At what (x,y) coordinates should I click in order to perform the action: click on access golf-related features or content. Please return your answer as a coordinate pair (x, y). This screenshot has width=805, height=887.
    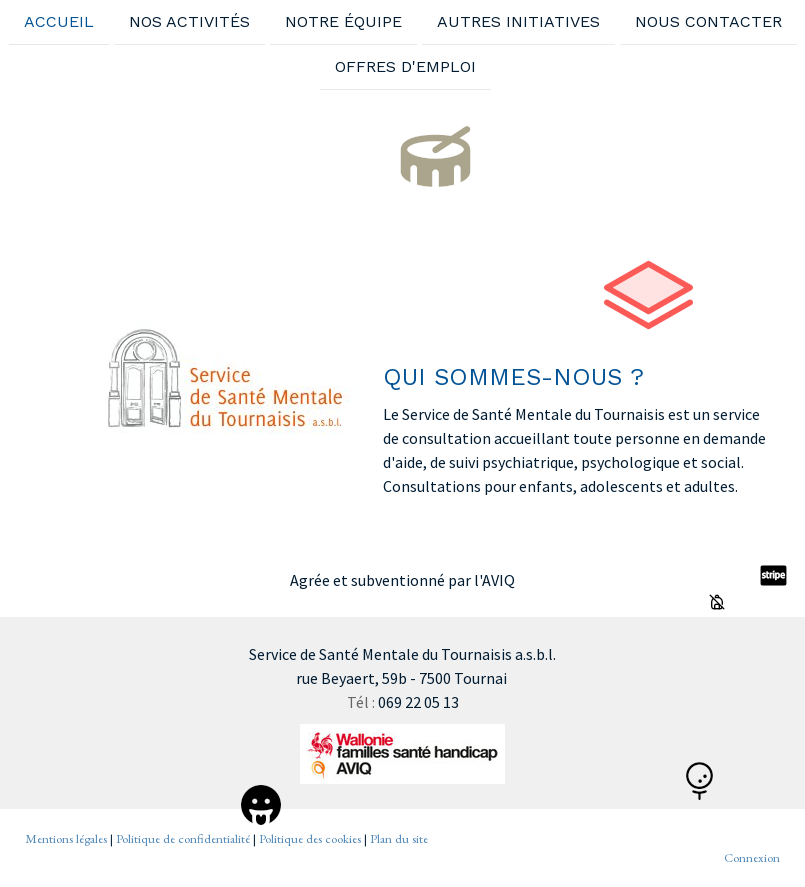
    Looking at the image, I should click on (699, 780).